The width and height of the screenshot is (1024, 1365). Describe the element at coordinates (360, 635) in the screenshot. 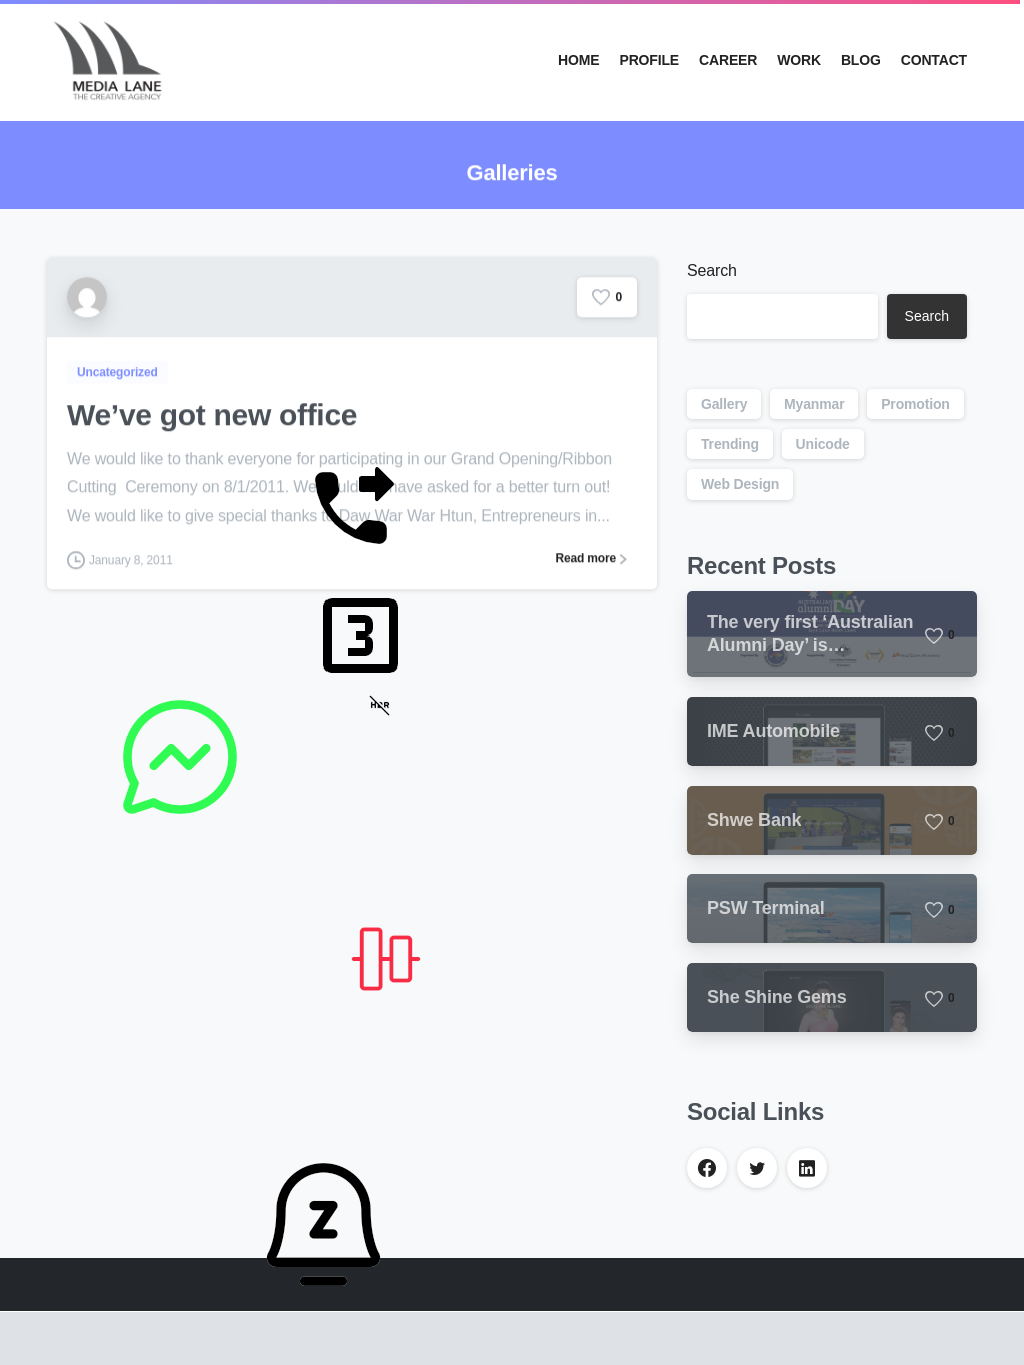

I see `select option 3 from a numbered list` at that location.